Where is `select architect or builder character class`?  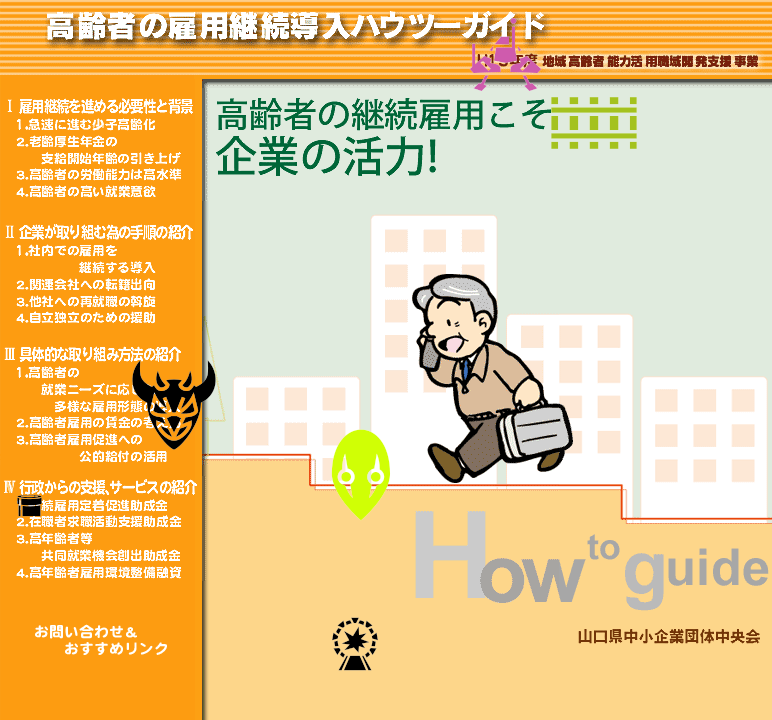
select architect or builder character class is located at coordinates (361, 475).